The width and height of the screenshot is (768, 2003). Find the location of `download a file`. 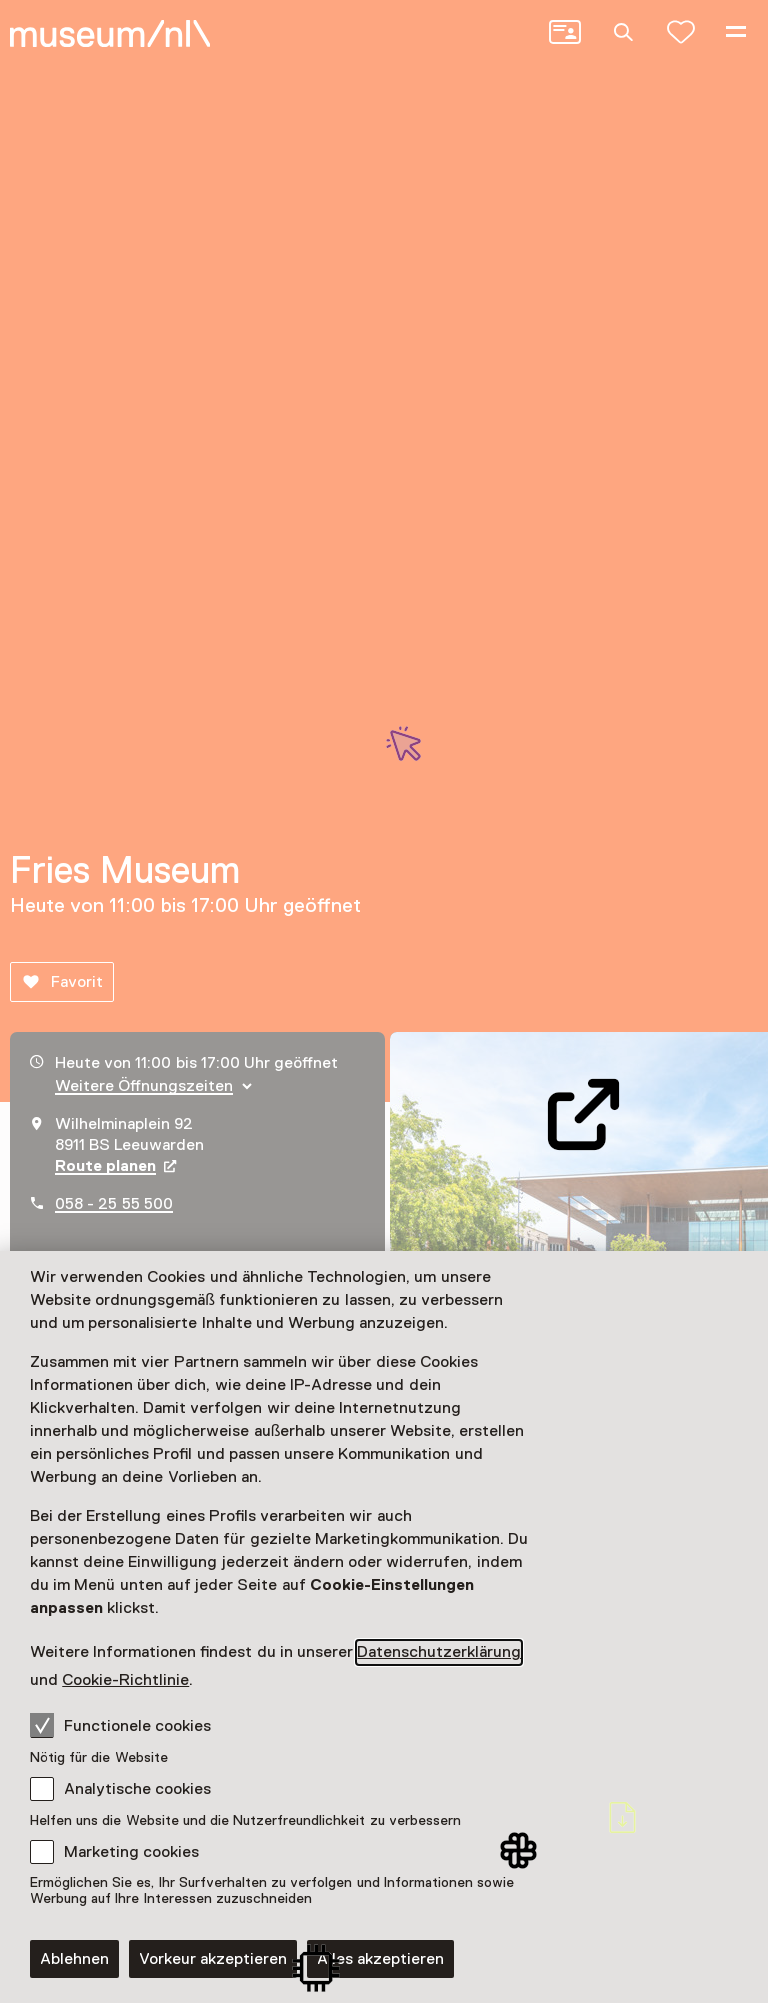

download a file is located at coordinates (622, 1817).